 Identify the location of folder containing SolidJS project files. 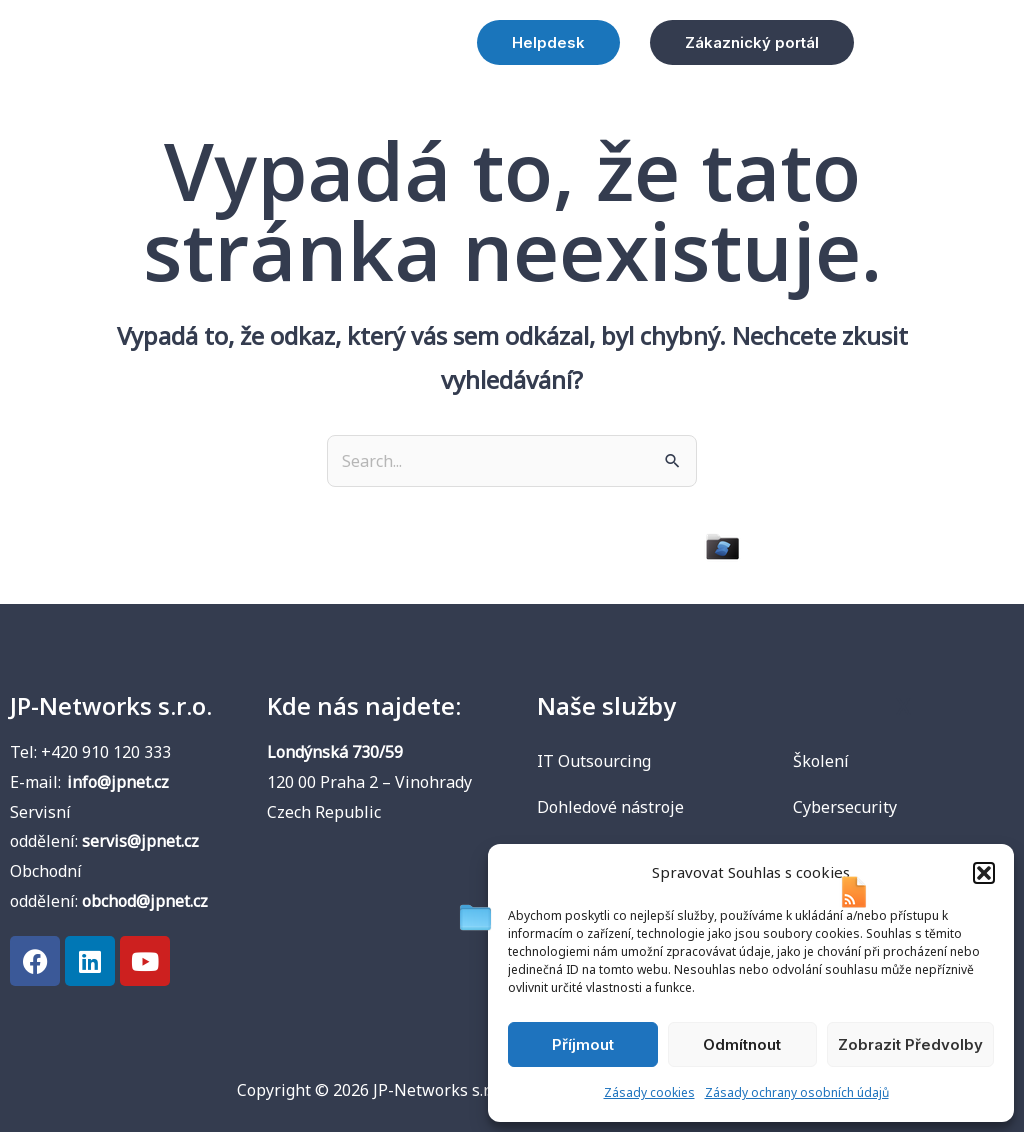
(722, 547).